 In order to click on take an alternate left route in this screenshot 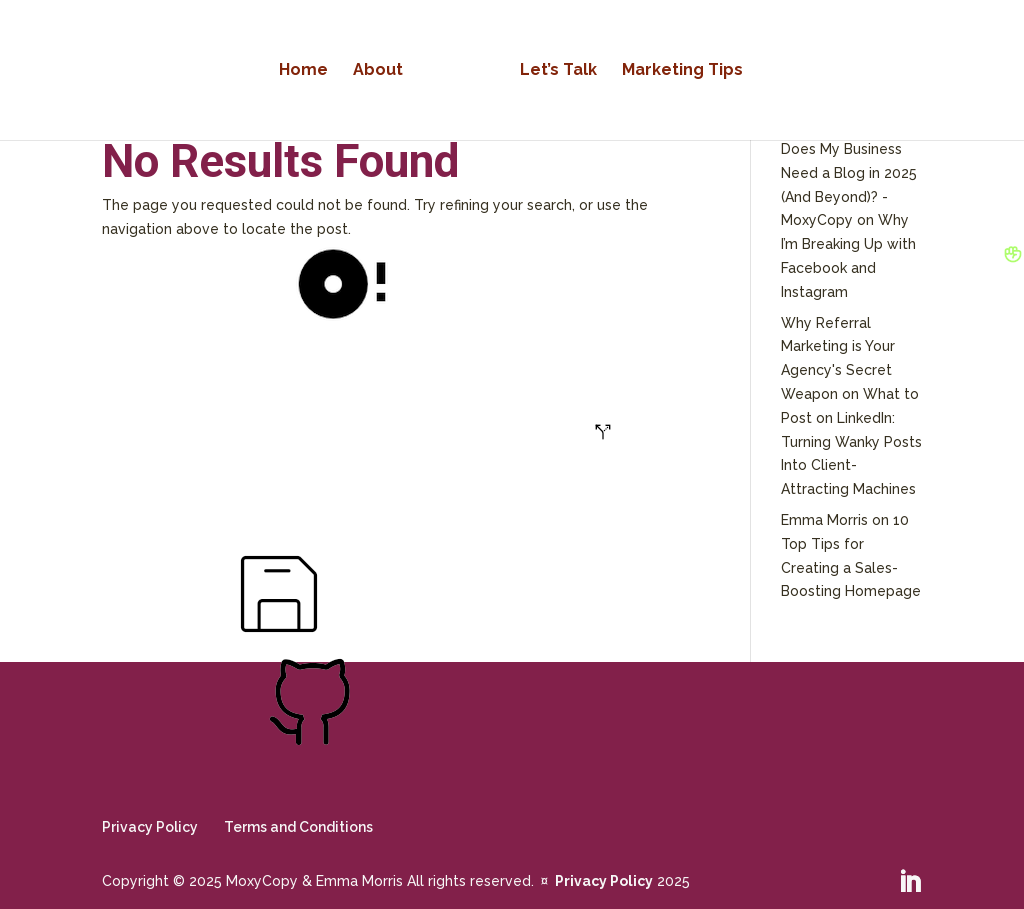, I will do `click(603, 432)`.